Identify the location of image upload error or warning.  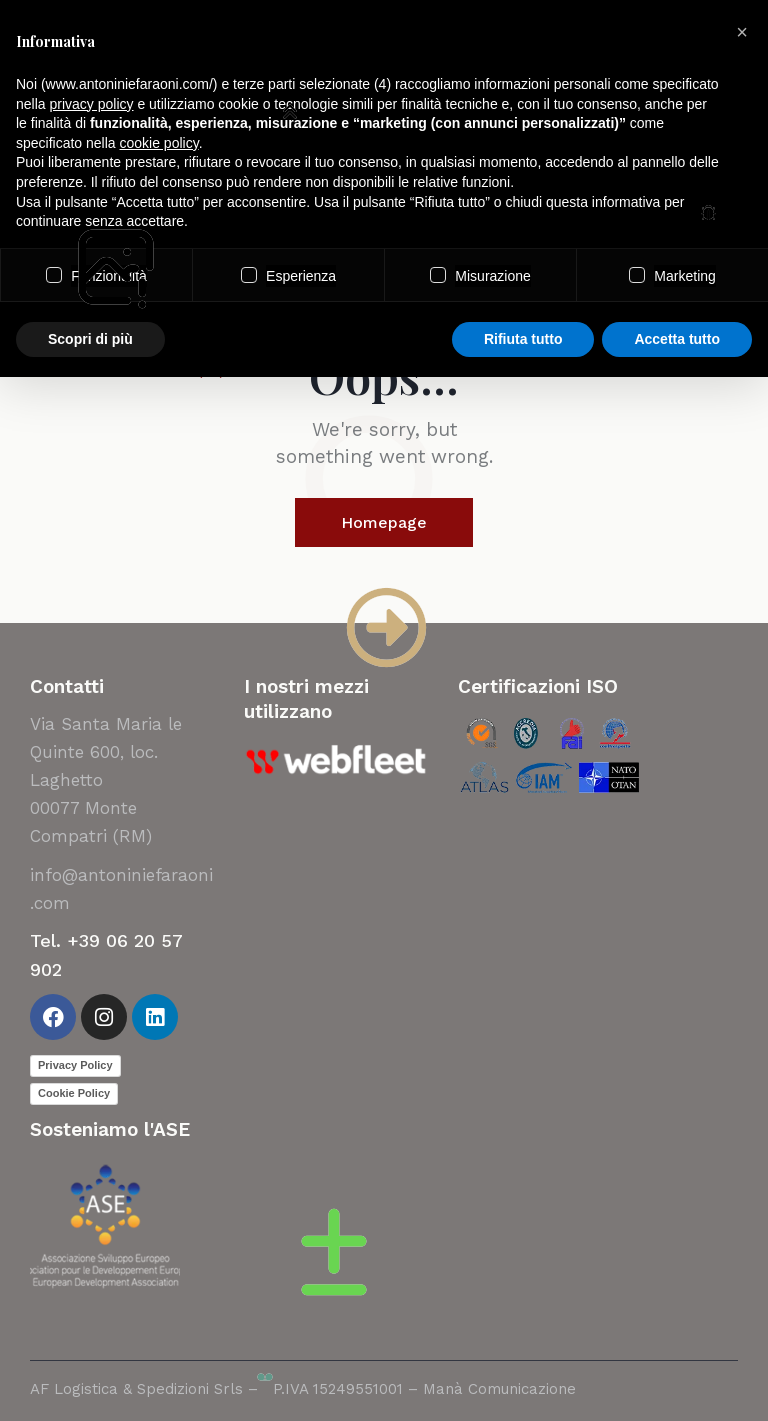
(116, 267).